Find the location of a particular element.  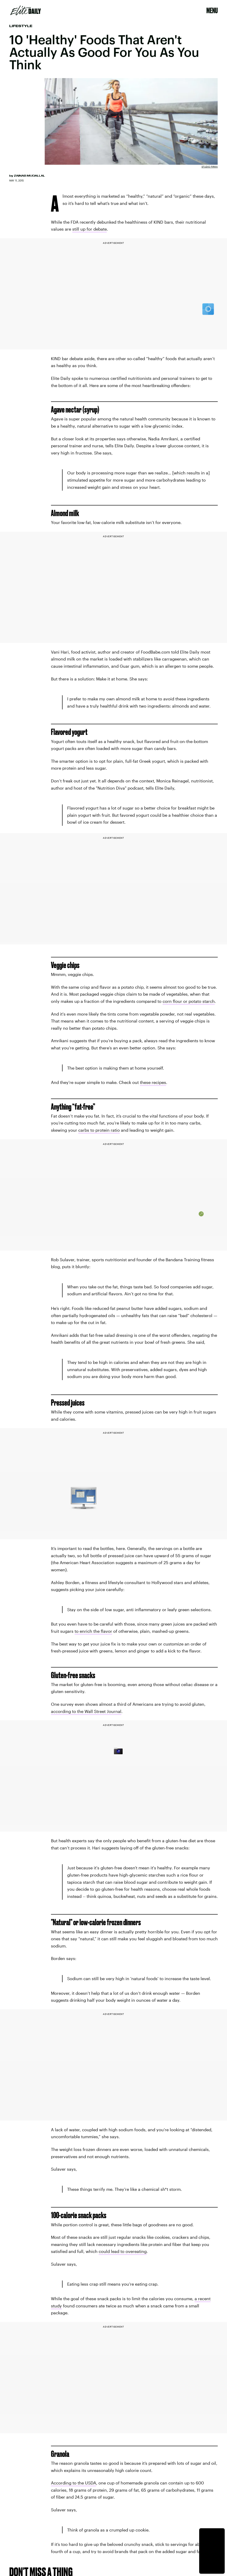

indicates a symbolic link or shortcut to another file is located at coordinates (201, 1214).